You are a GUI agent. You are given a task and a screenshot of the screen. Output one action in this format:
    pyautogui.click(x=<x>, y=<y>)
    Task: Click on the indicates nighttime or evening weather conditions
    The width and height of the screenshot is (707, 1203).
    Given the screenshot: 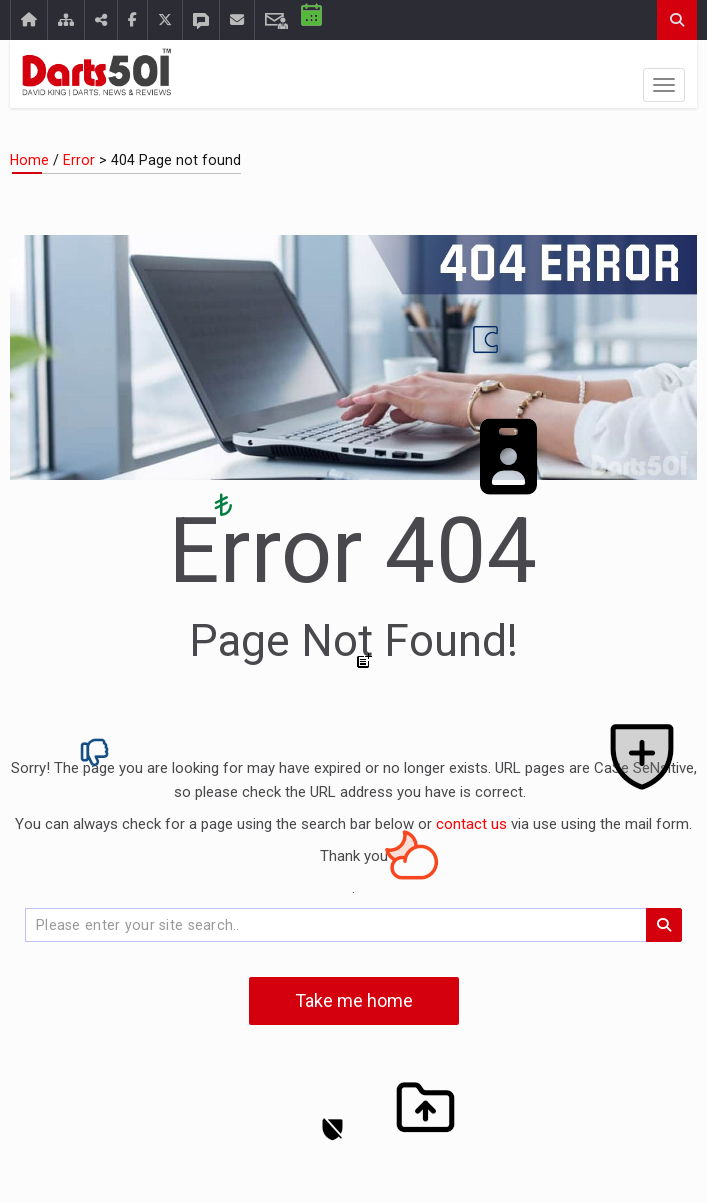 What is the action you would take?
    pyautogui.click(x=410, y=857)
    